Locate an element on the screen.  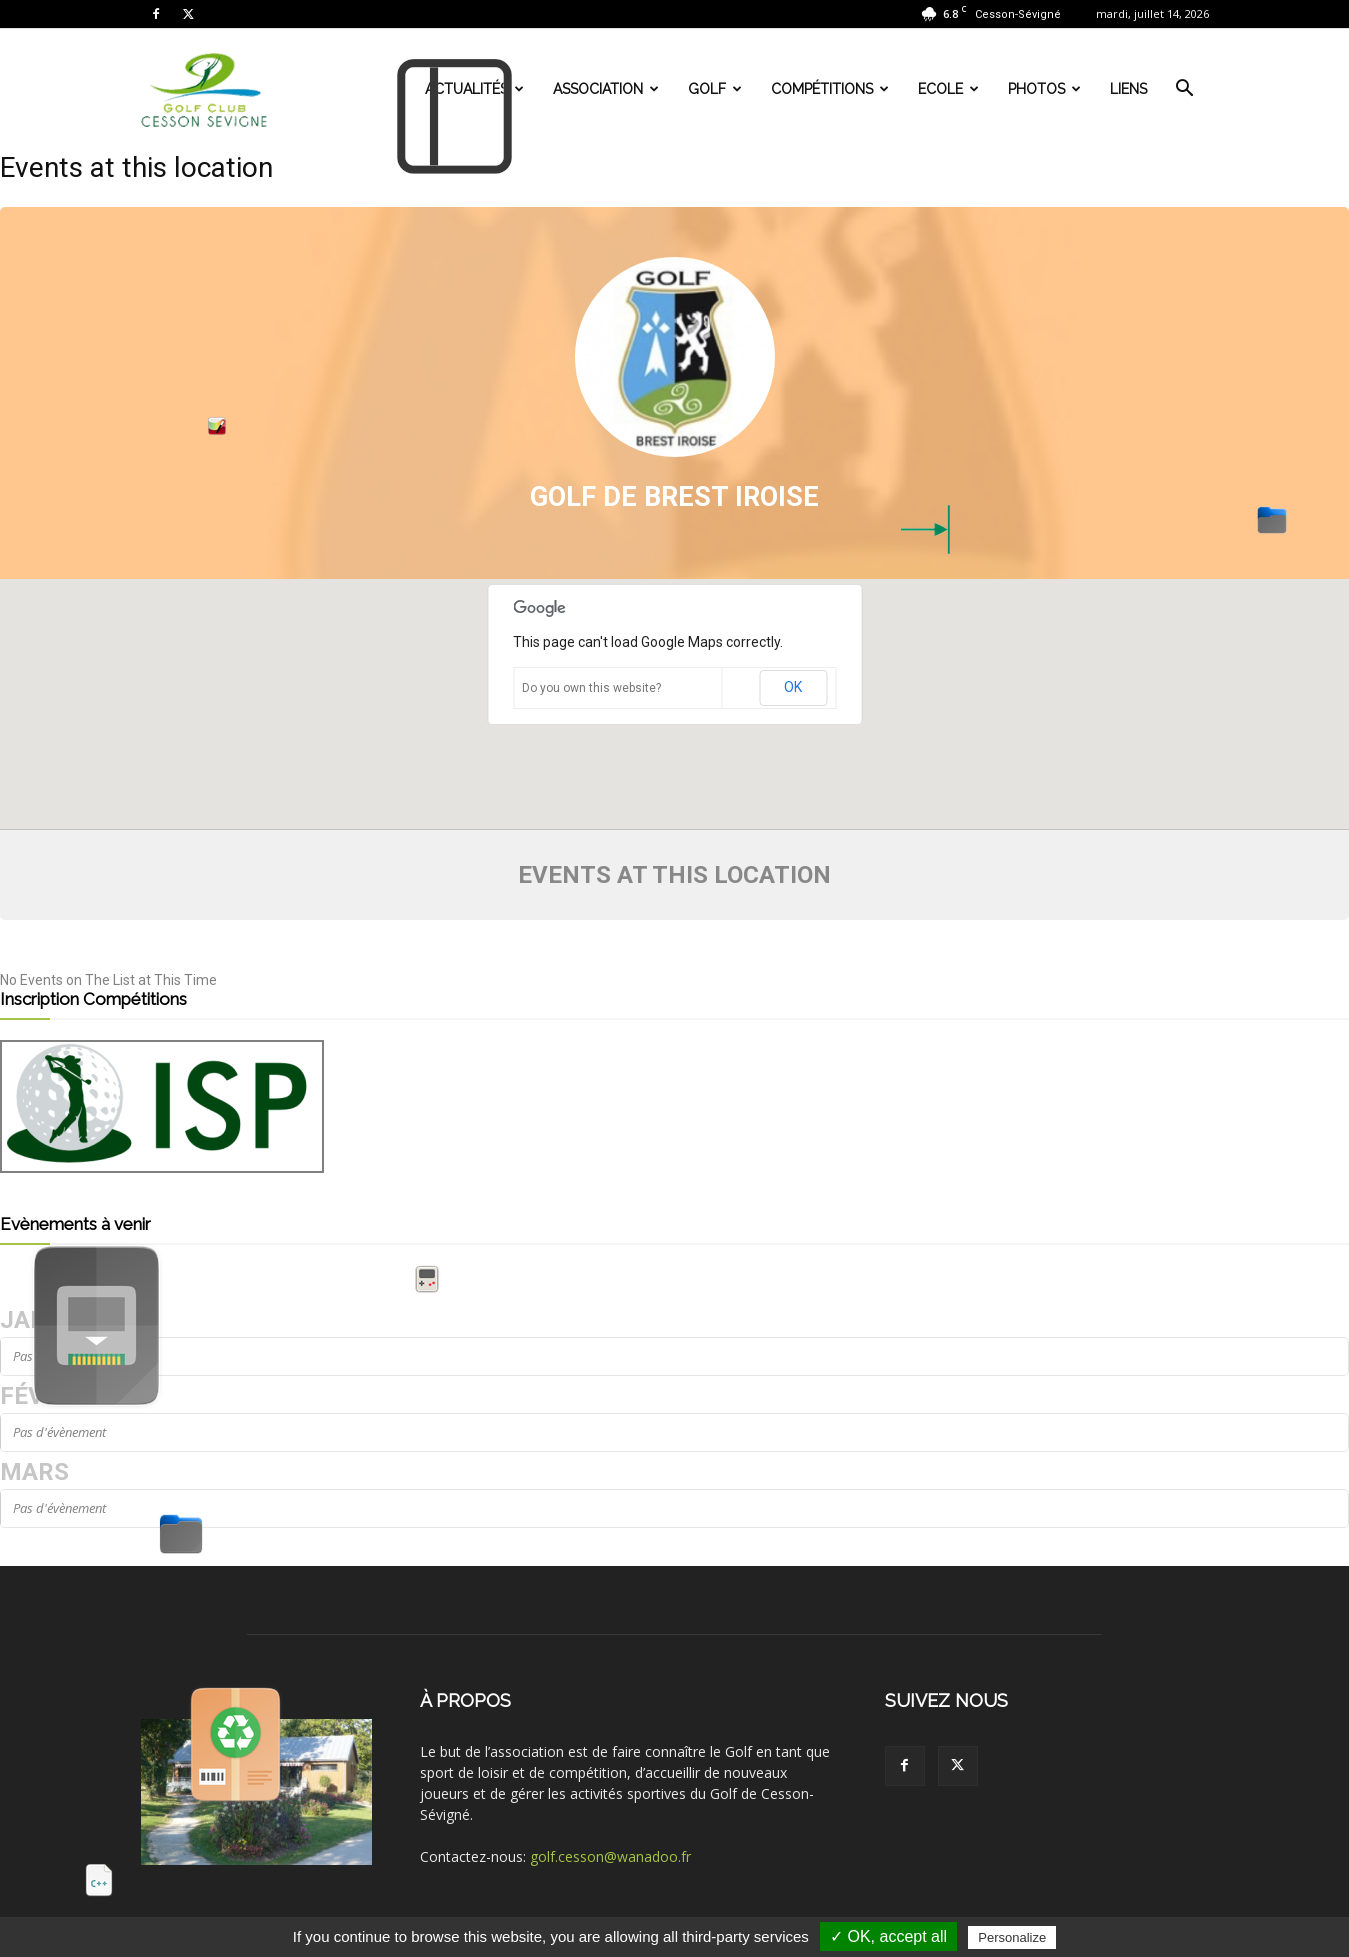
system cleanup or package removal in progress is located at coordinates (235, 1744).